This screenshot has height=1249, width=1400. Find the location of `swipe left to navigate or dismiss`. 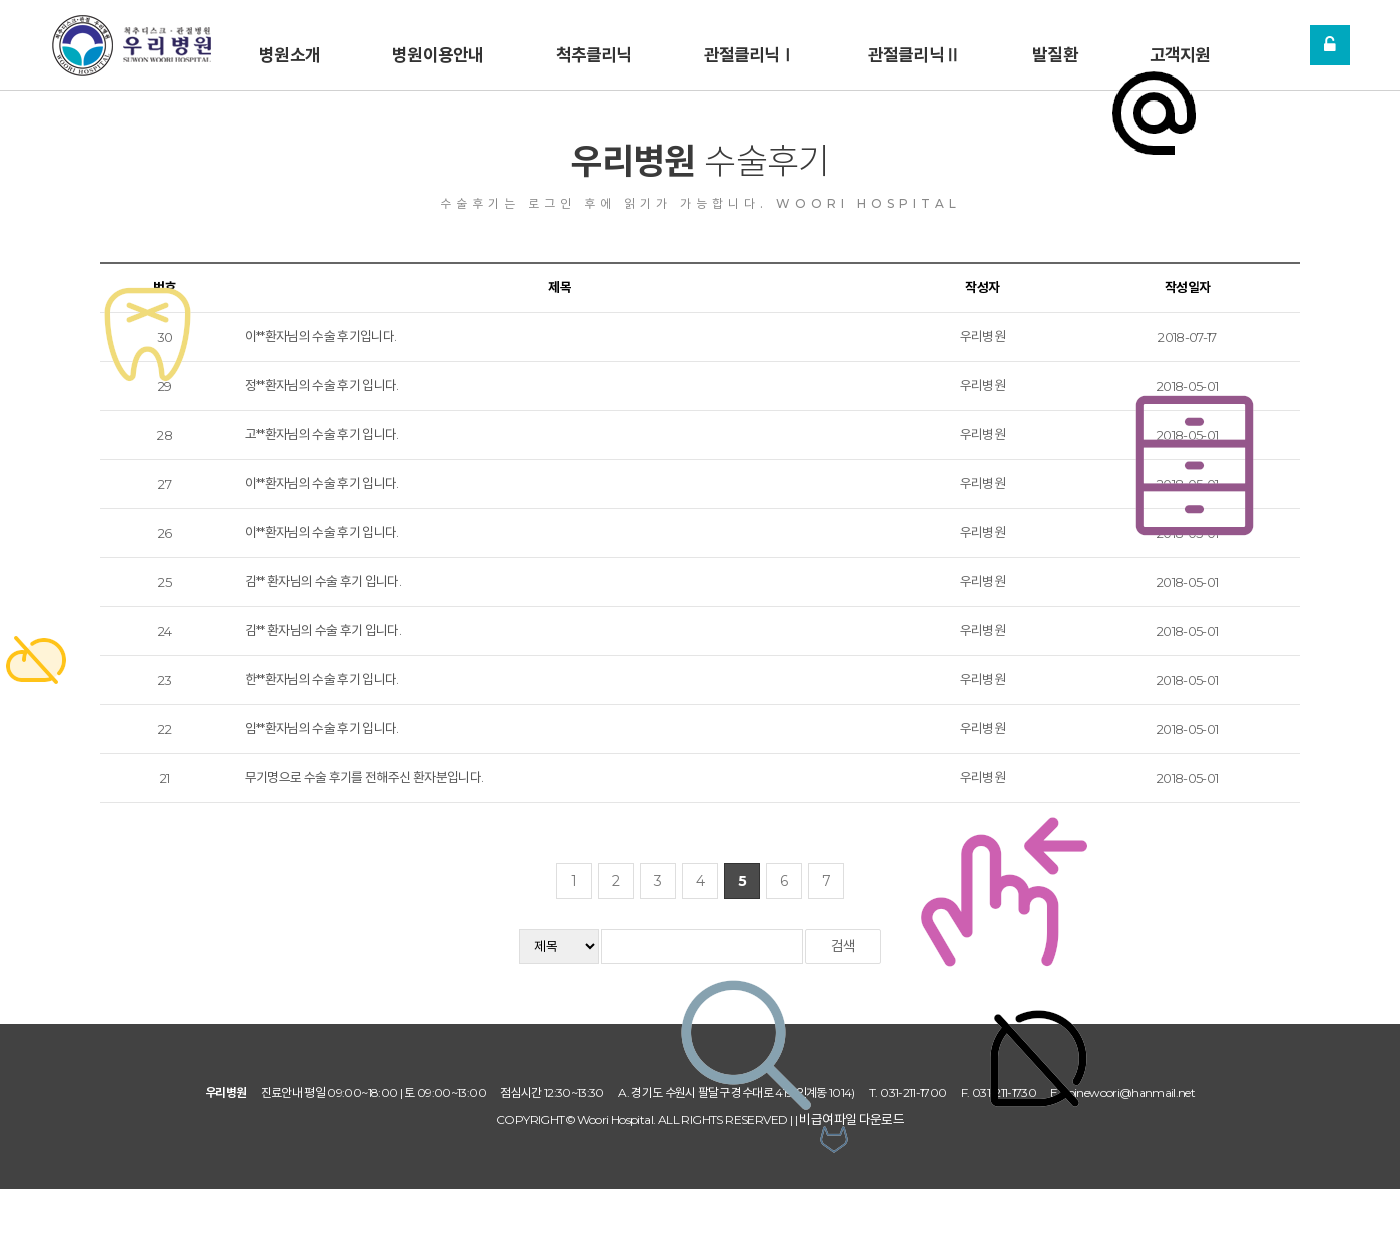

swipe left to navigate or dismiss is located at coordinates (995, 897).